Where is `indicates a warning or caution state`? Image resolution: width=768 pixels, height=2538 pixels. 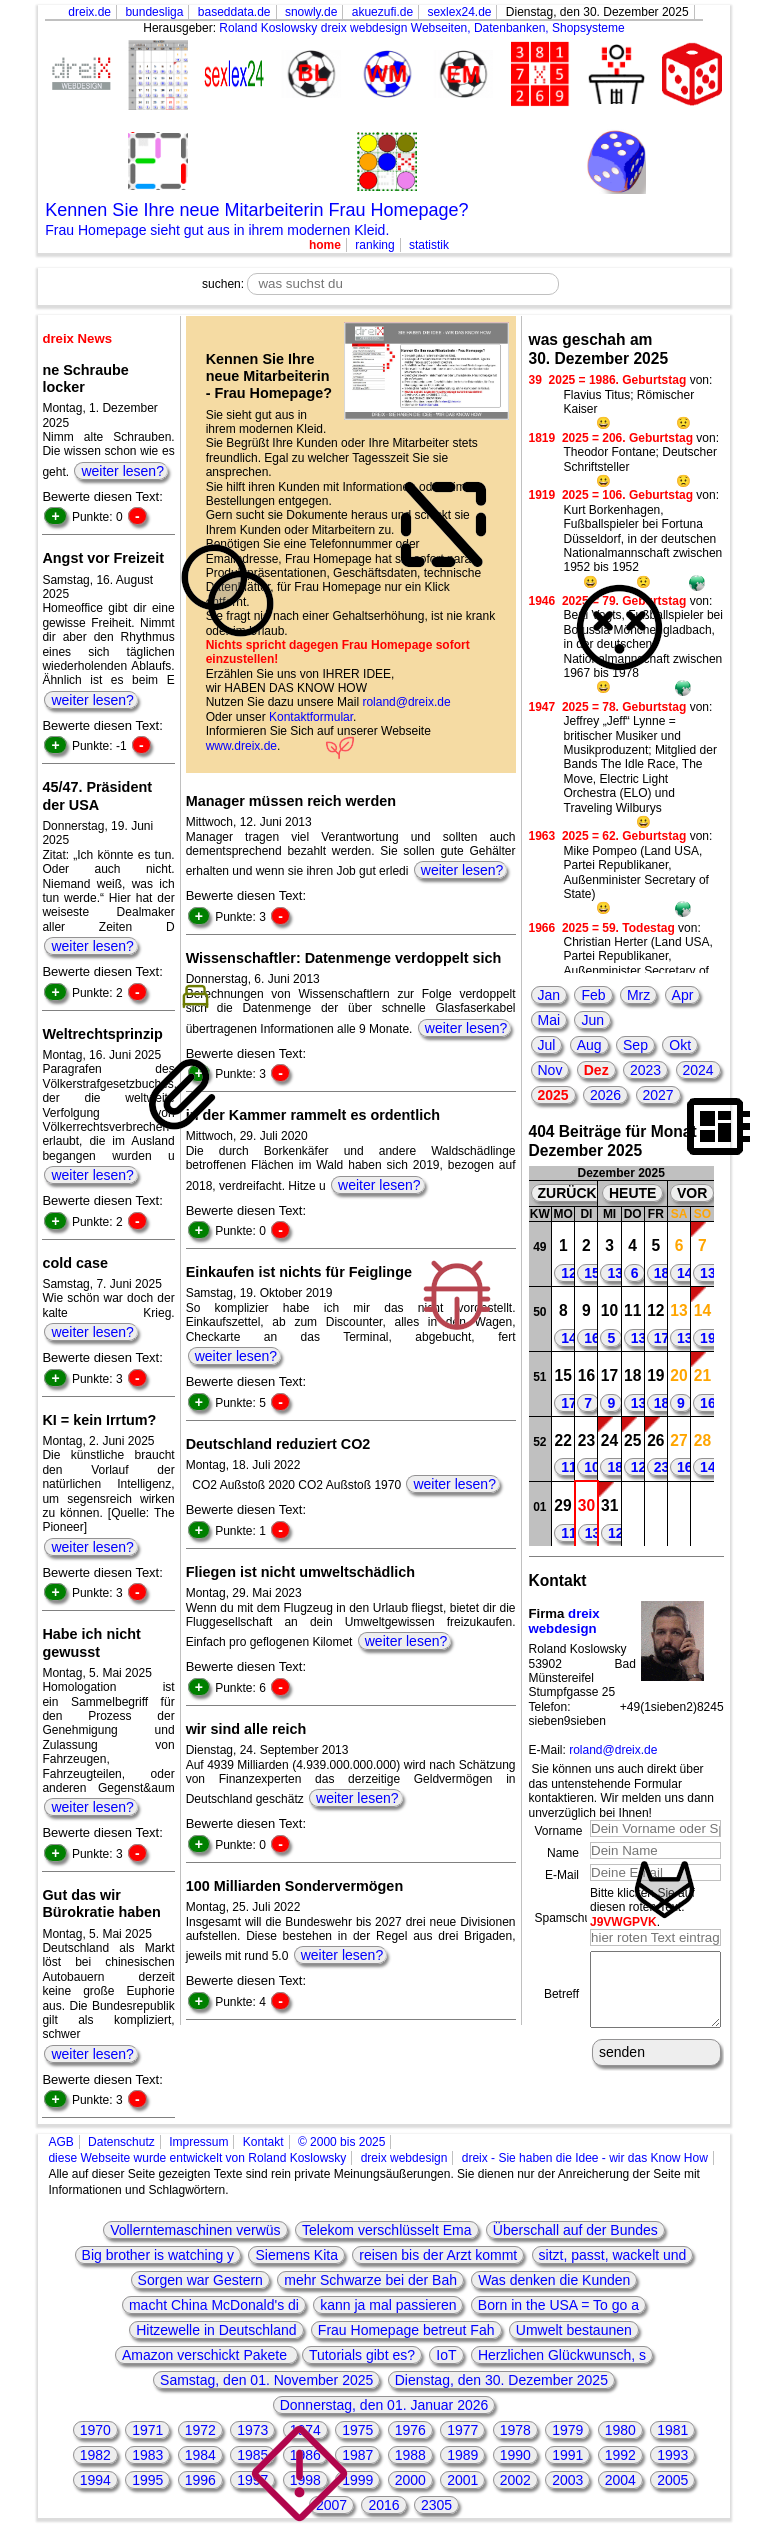 indicates a warning or caution state is located at coordinates (299, 2473).